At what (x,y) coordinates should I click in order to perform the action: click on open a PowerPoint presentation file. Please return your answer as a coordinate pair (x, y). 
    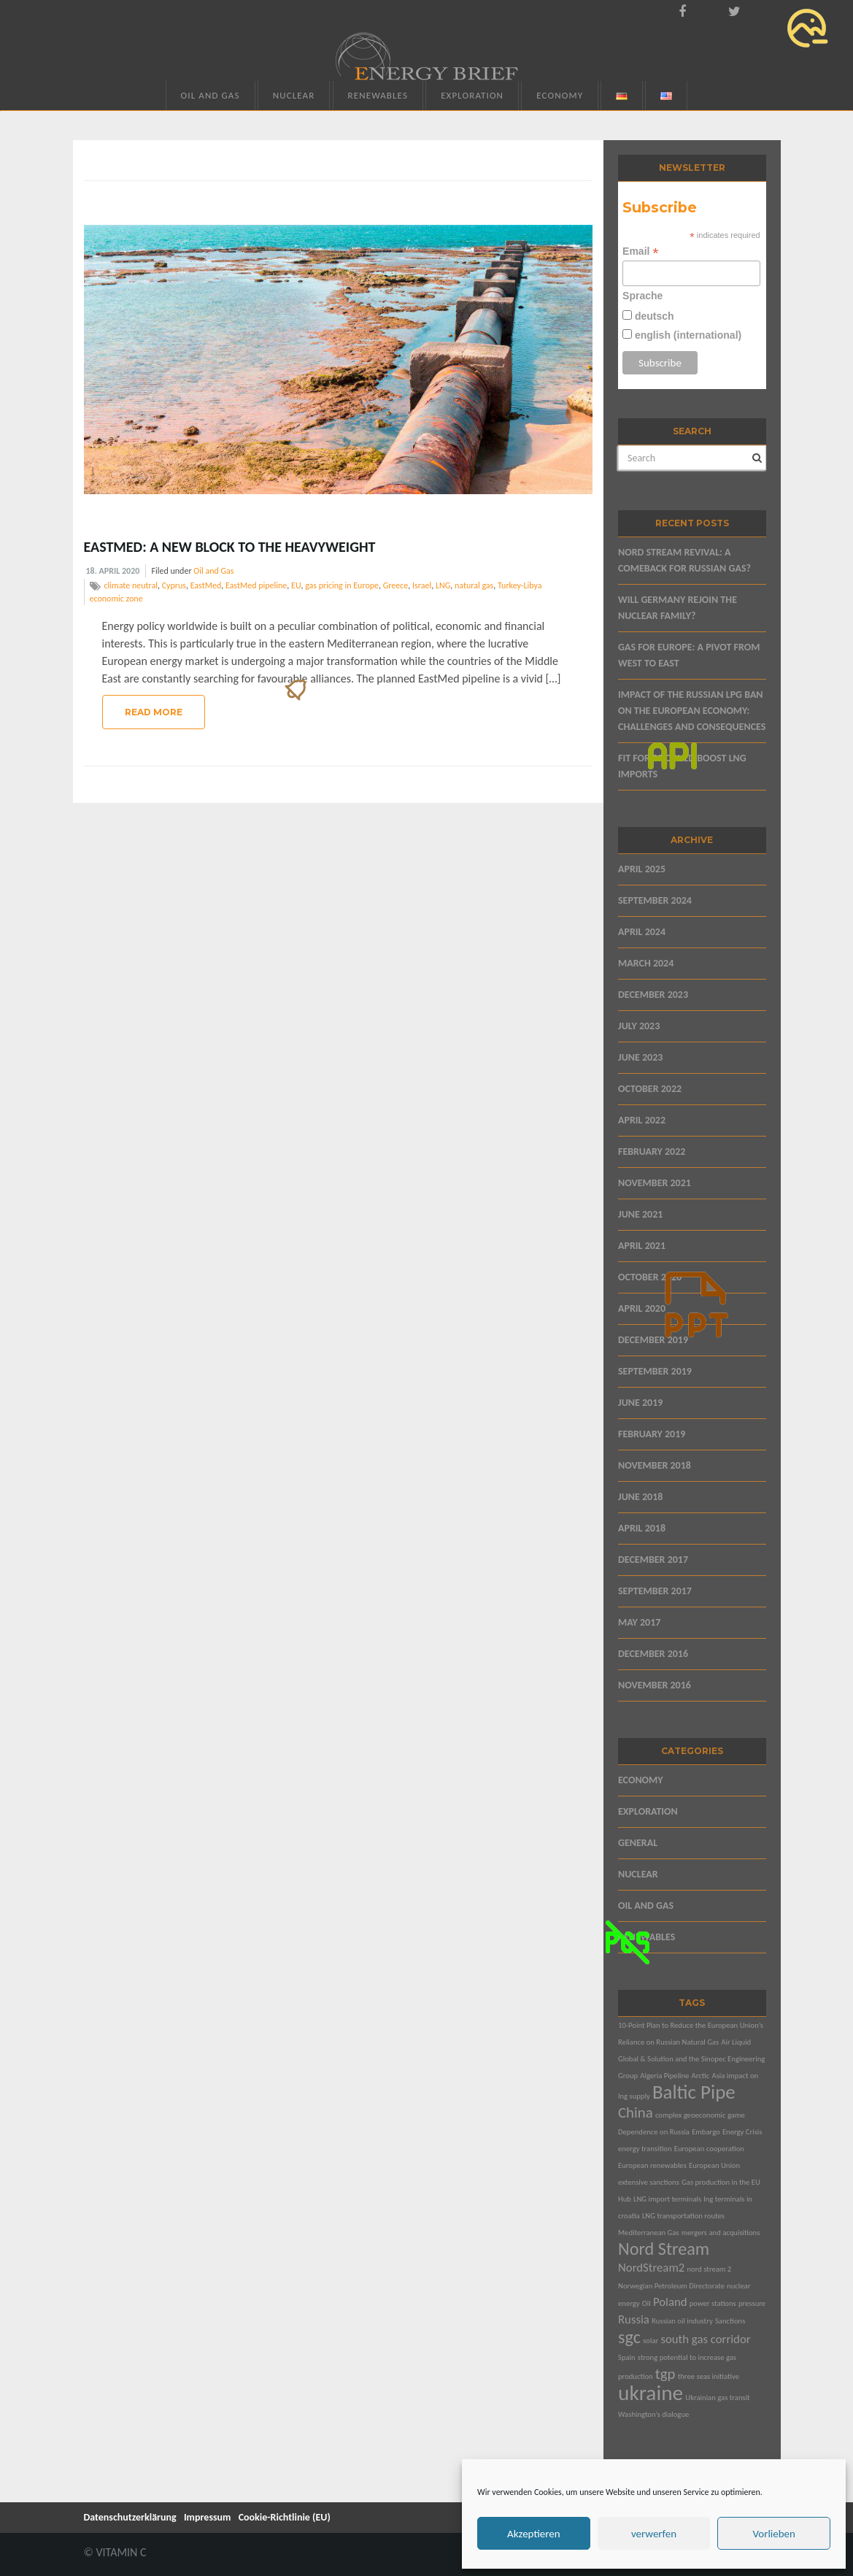
    Looking at the image, I should click on (695, 1307).